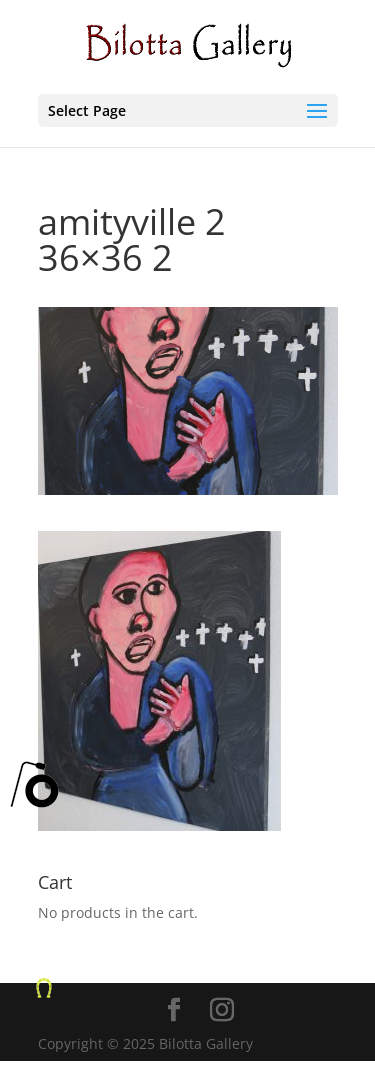  What do you see at coordinates (44, 988) in the screenshot?
I see `access luck or fortune-related game features` at bounding box center [44, 988].